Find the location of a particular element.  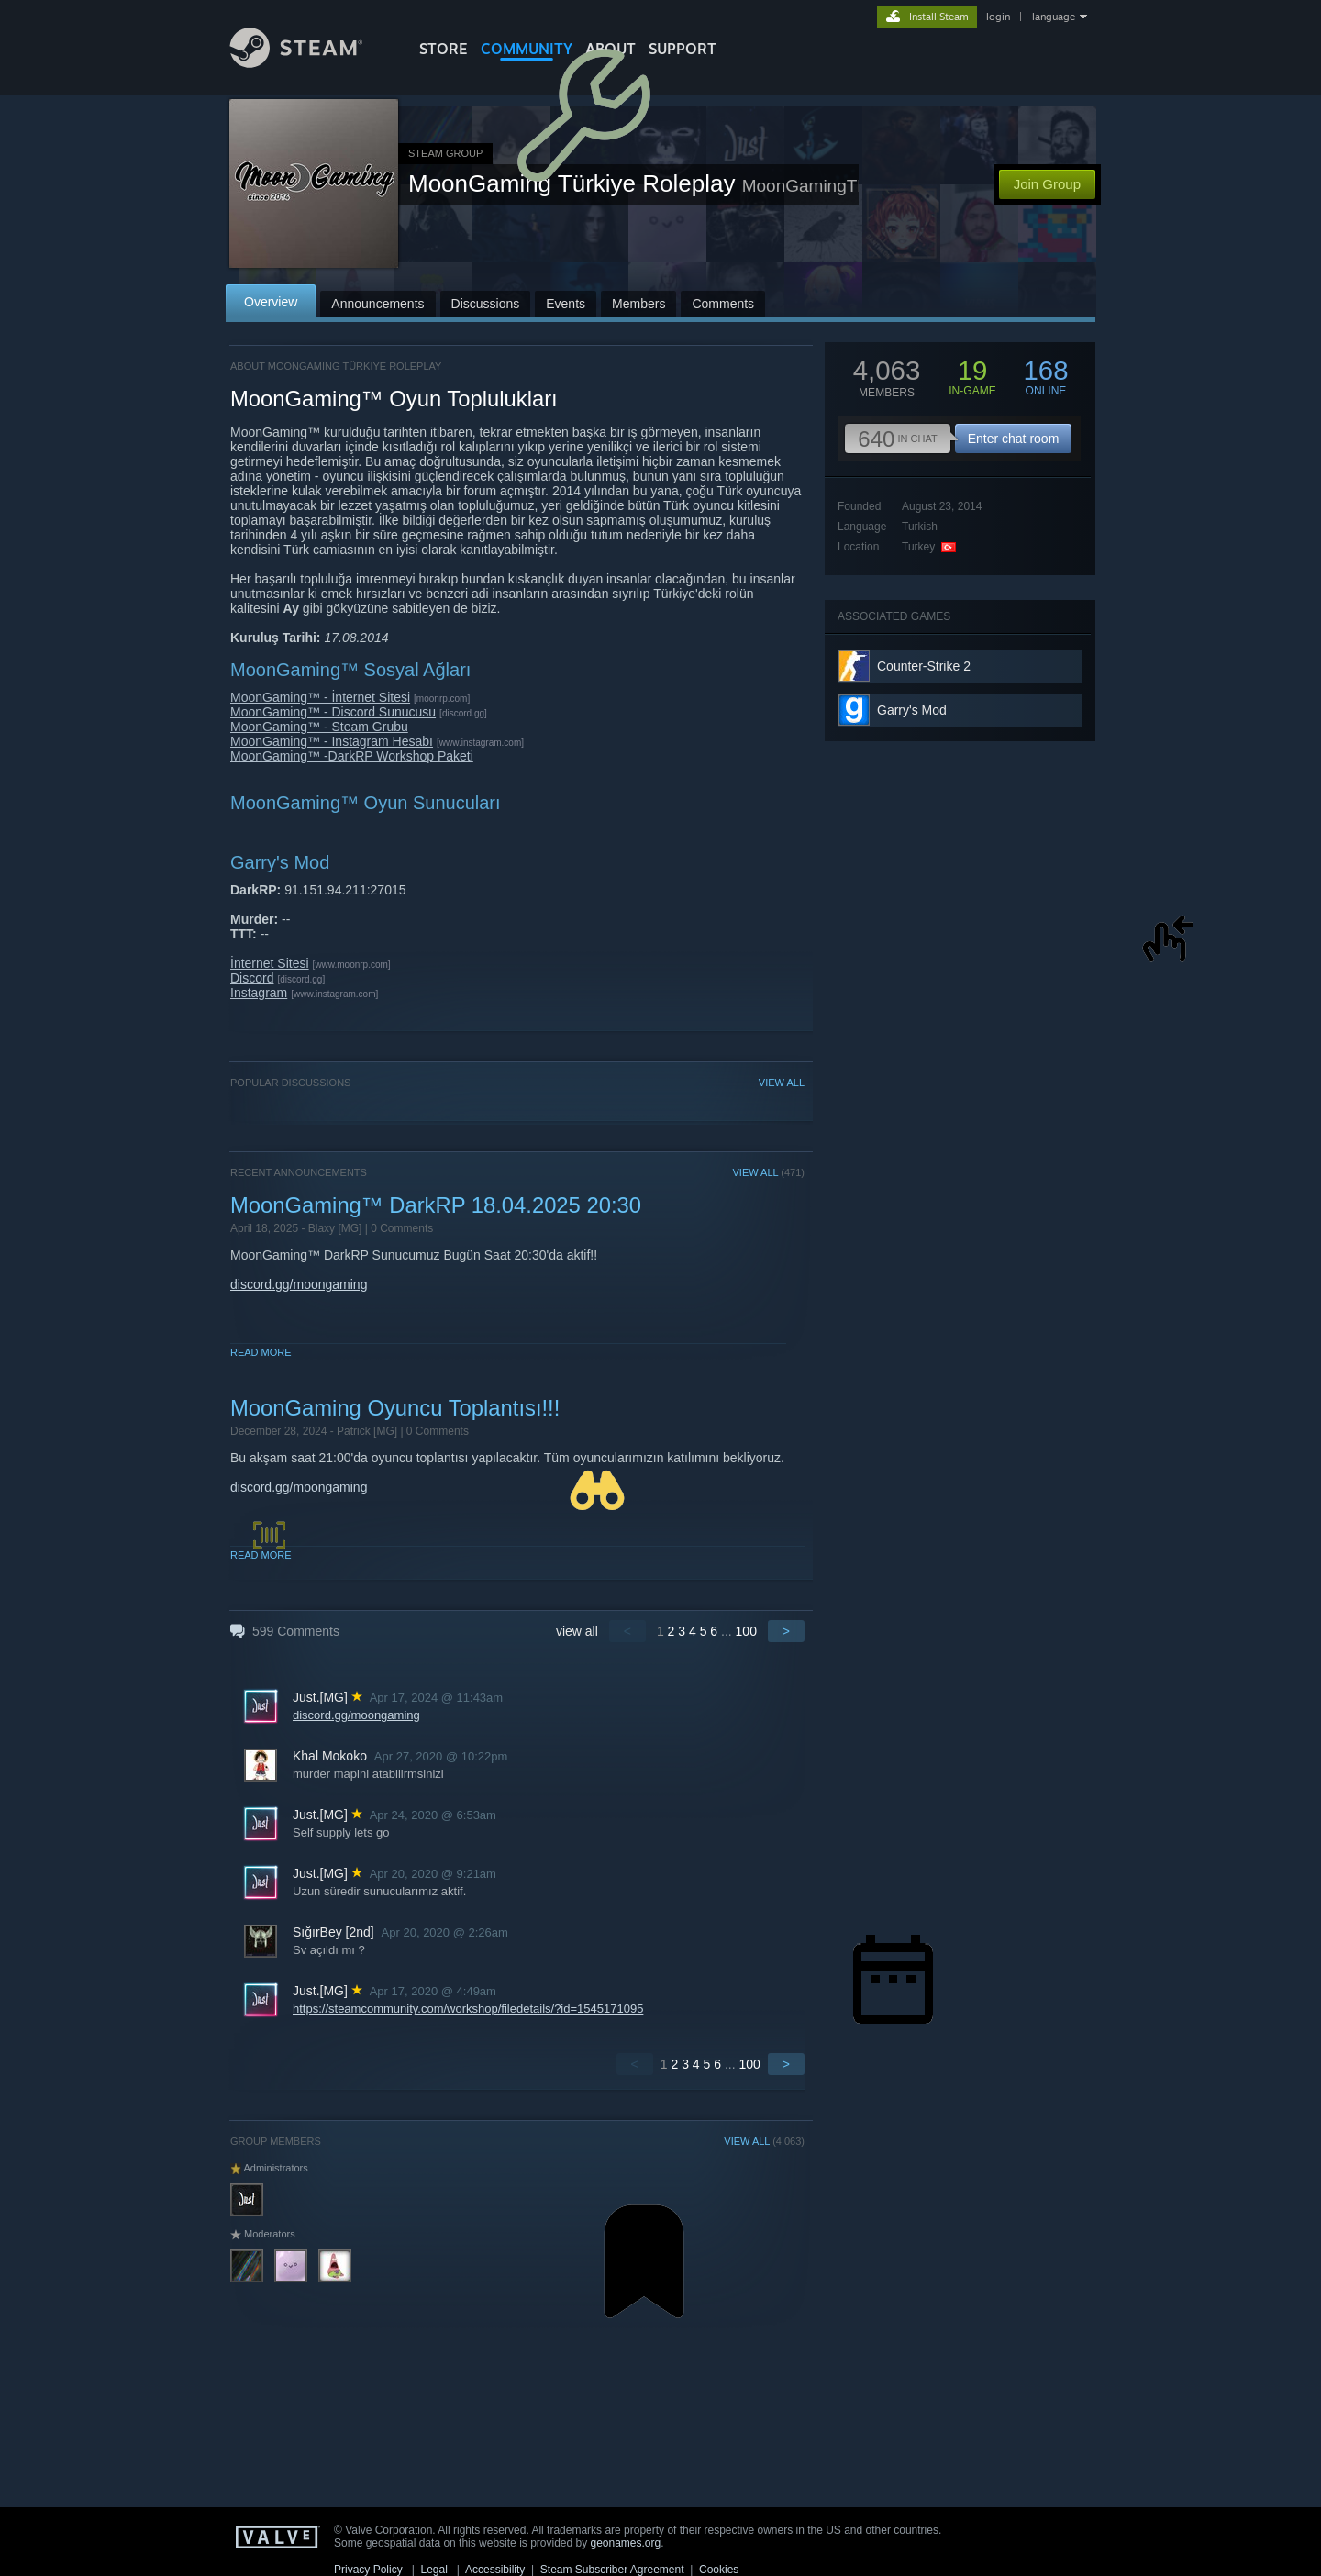

swipe left to continue or dismiss is located at coordinates (1166, 940).